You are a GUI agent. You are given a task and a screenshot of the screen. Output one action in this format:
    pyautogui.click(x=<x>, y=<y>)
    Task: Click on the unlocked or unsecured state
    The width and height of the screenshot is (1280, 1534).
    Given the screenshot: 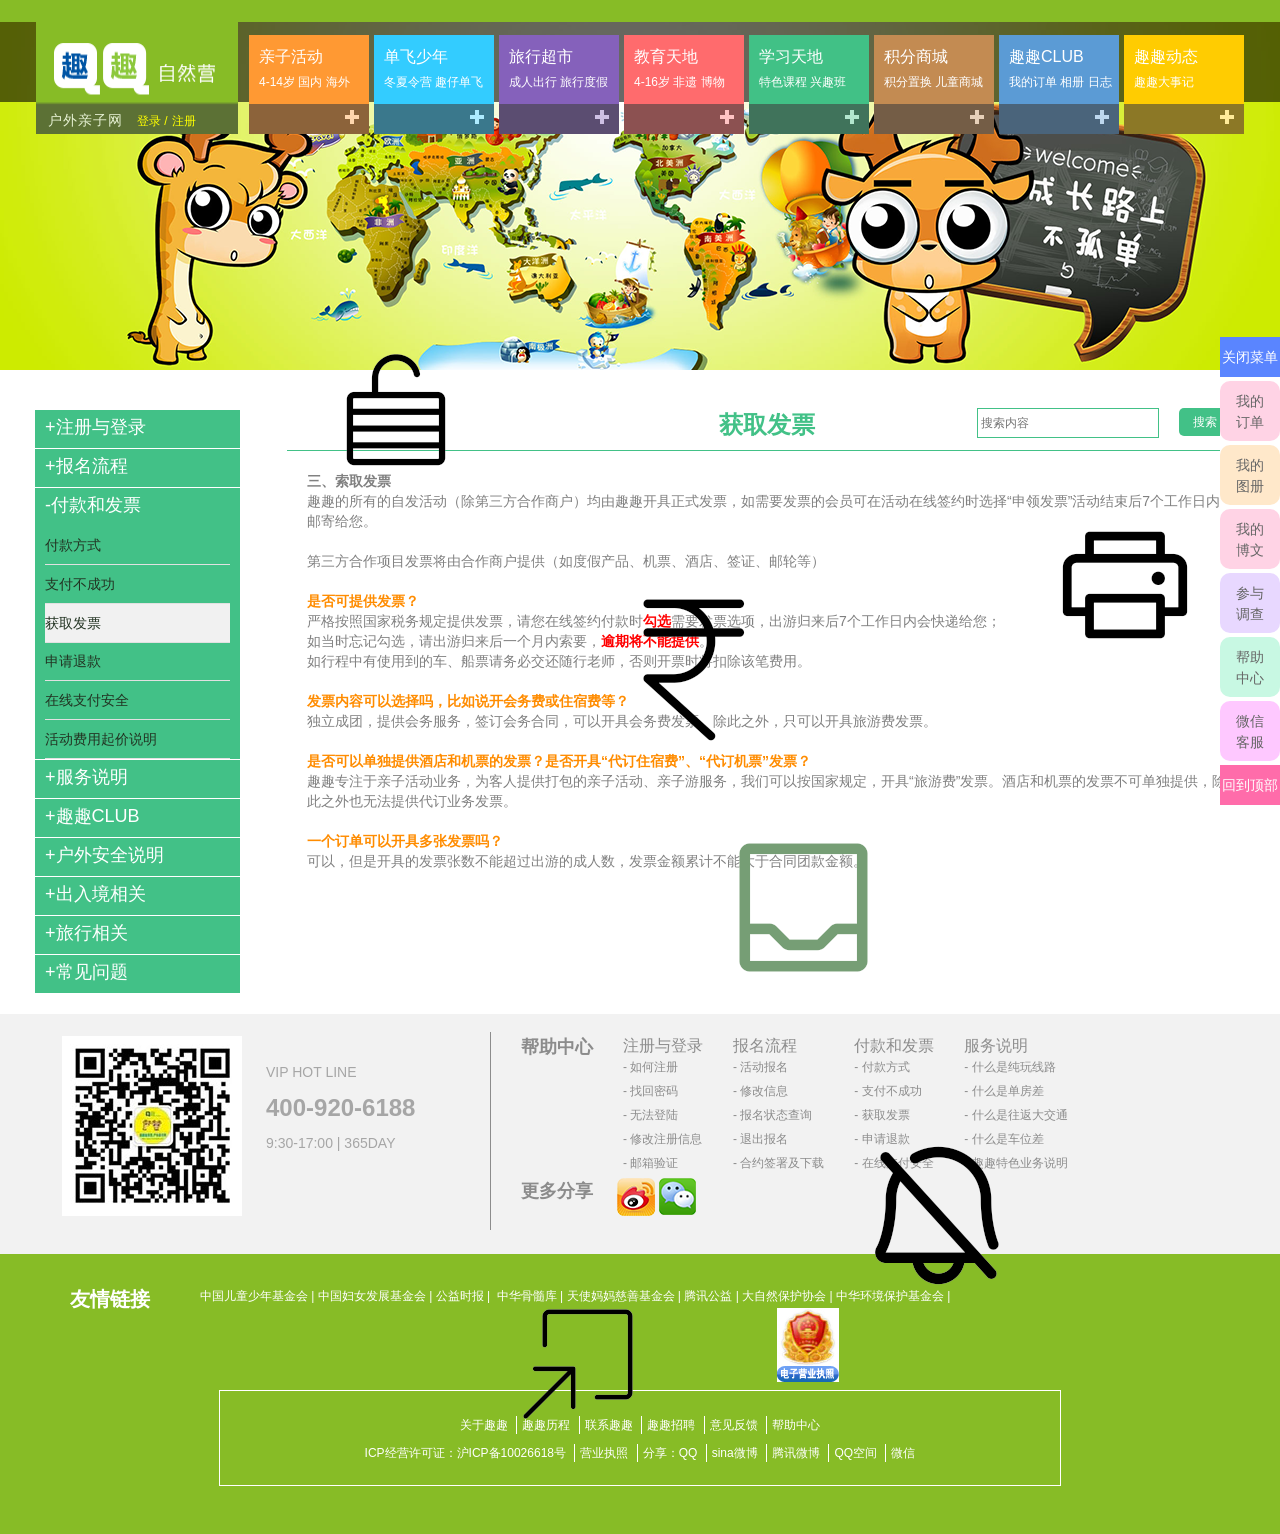 What is the action you would take?
    pyautogui.click(x=396, y=416)
    